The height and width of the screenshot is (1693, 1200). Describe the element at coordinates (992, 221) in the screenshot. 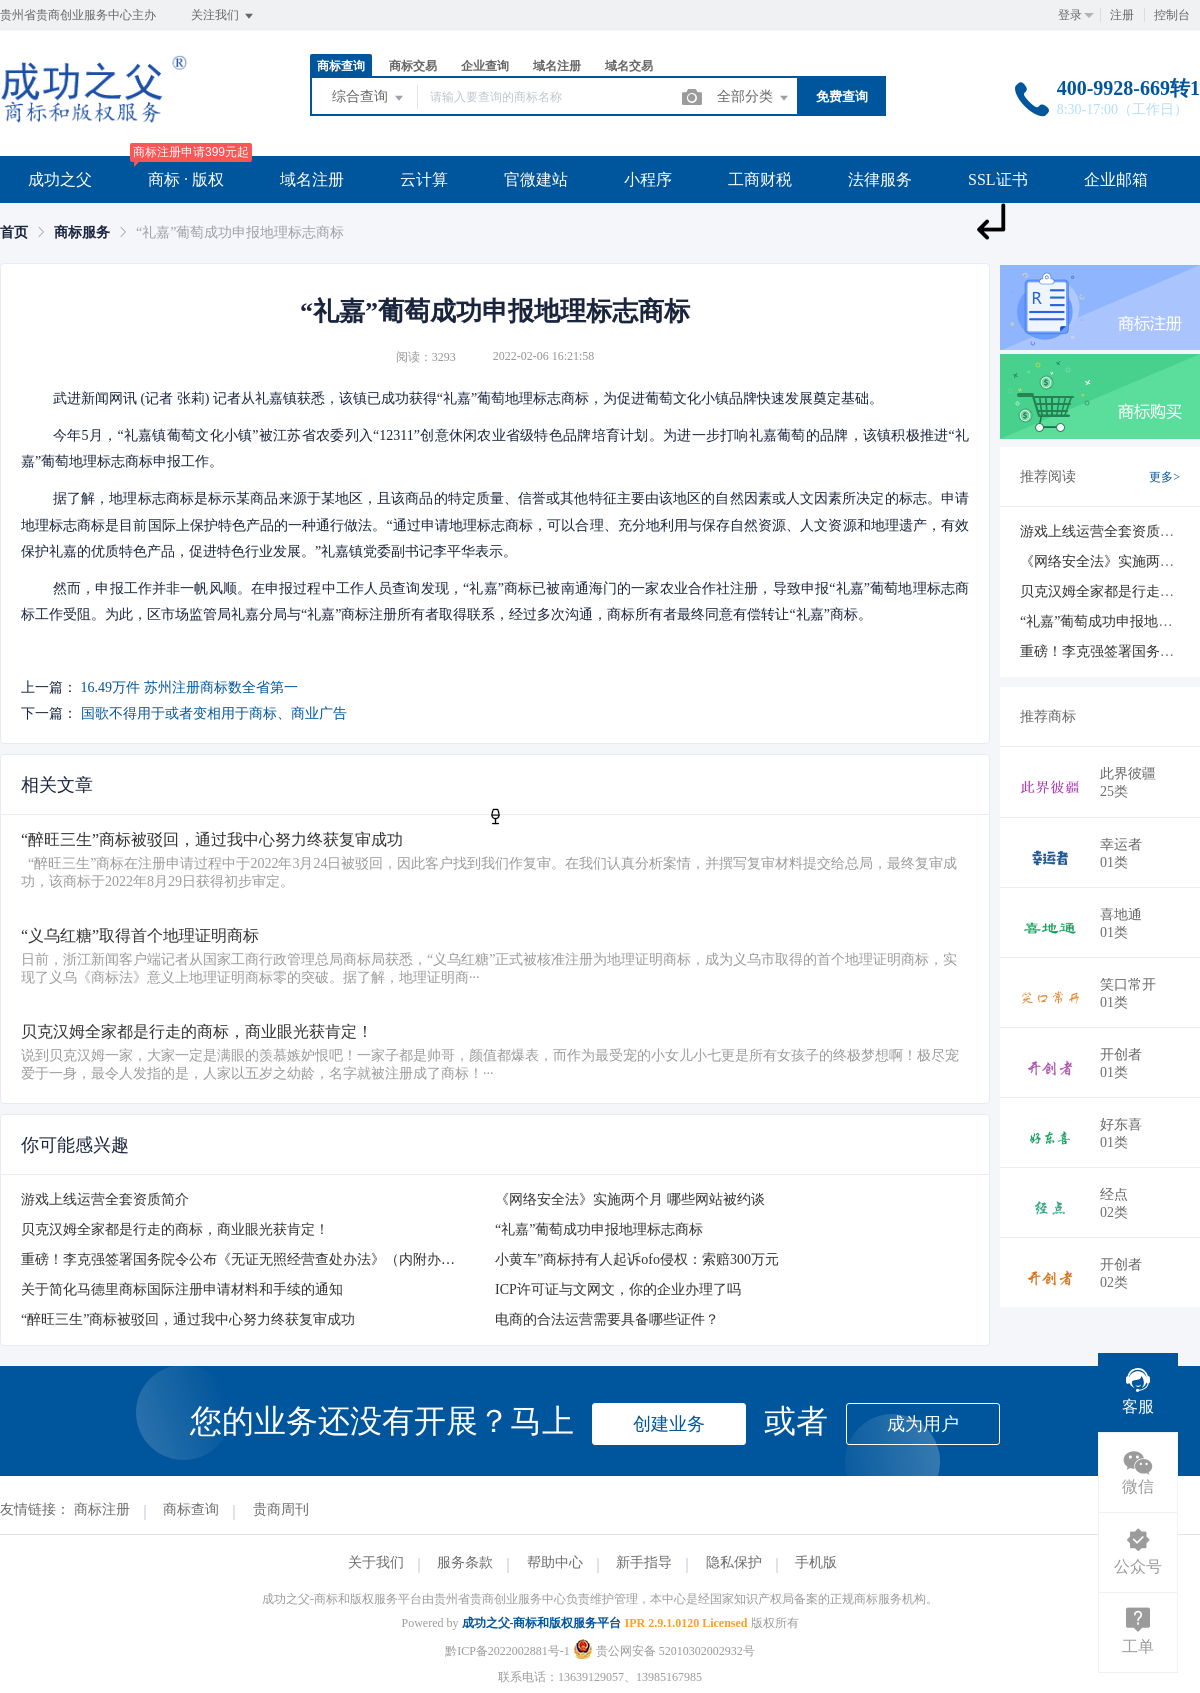

I see `return to previous line or item` at that location.